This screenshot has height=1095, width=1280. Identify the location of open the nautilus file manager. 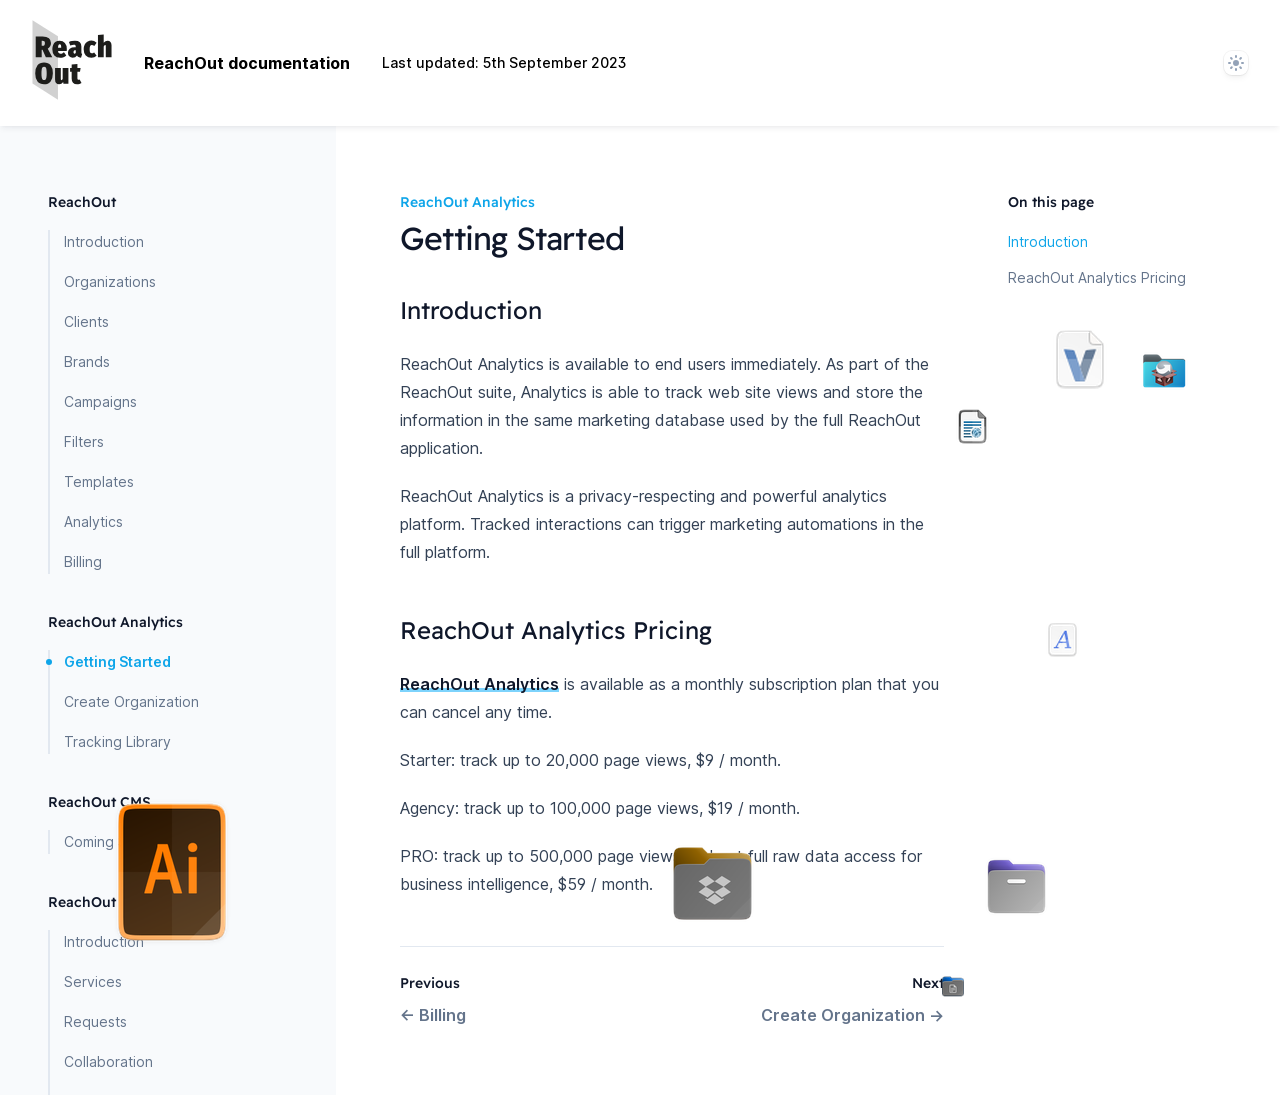
(1016, 886).